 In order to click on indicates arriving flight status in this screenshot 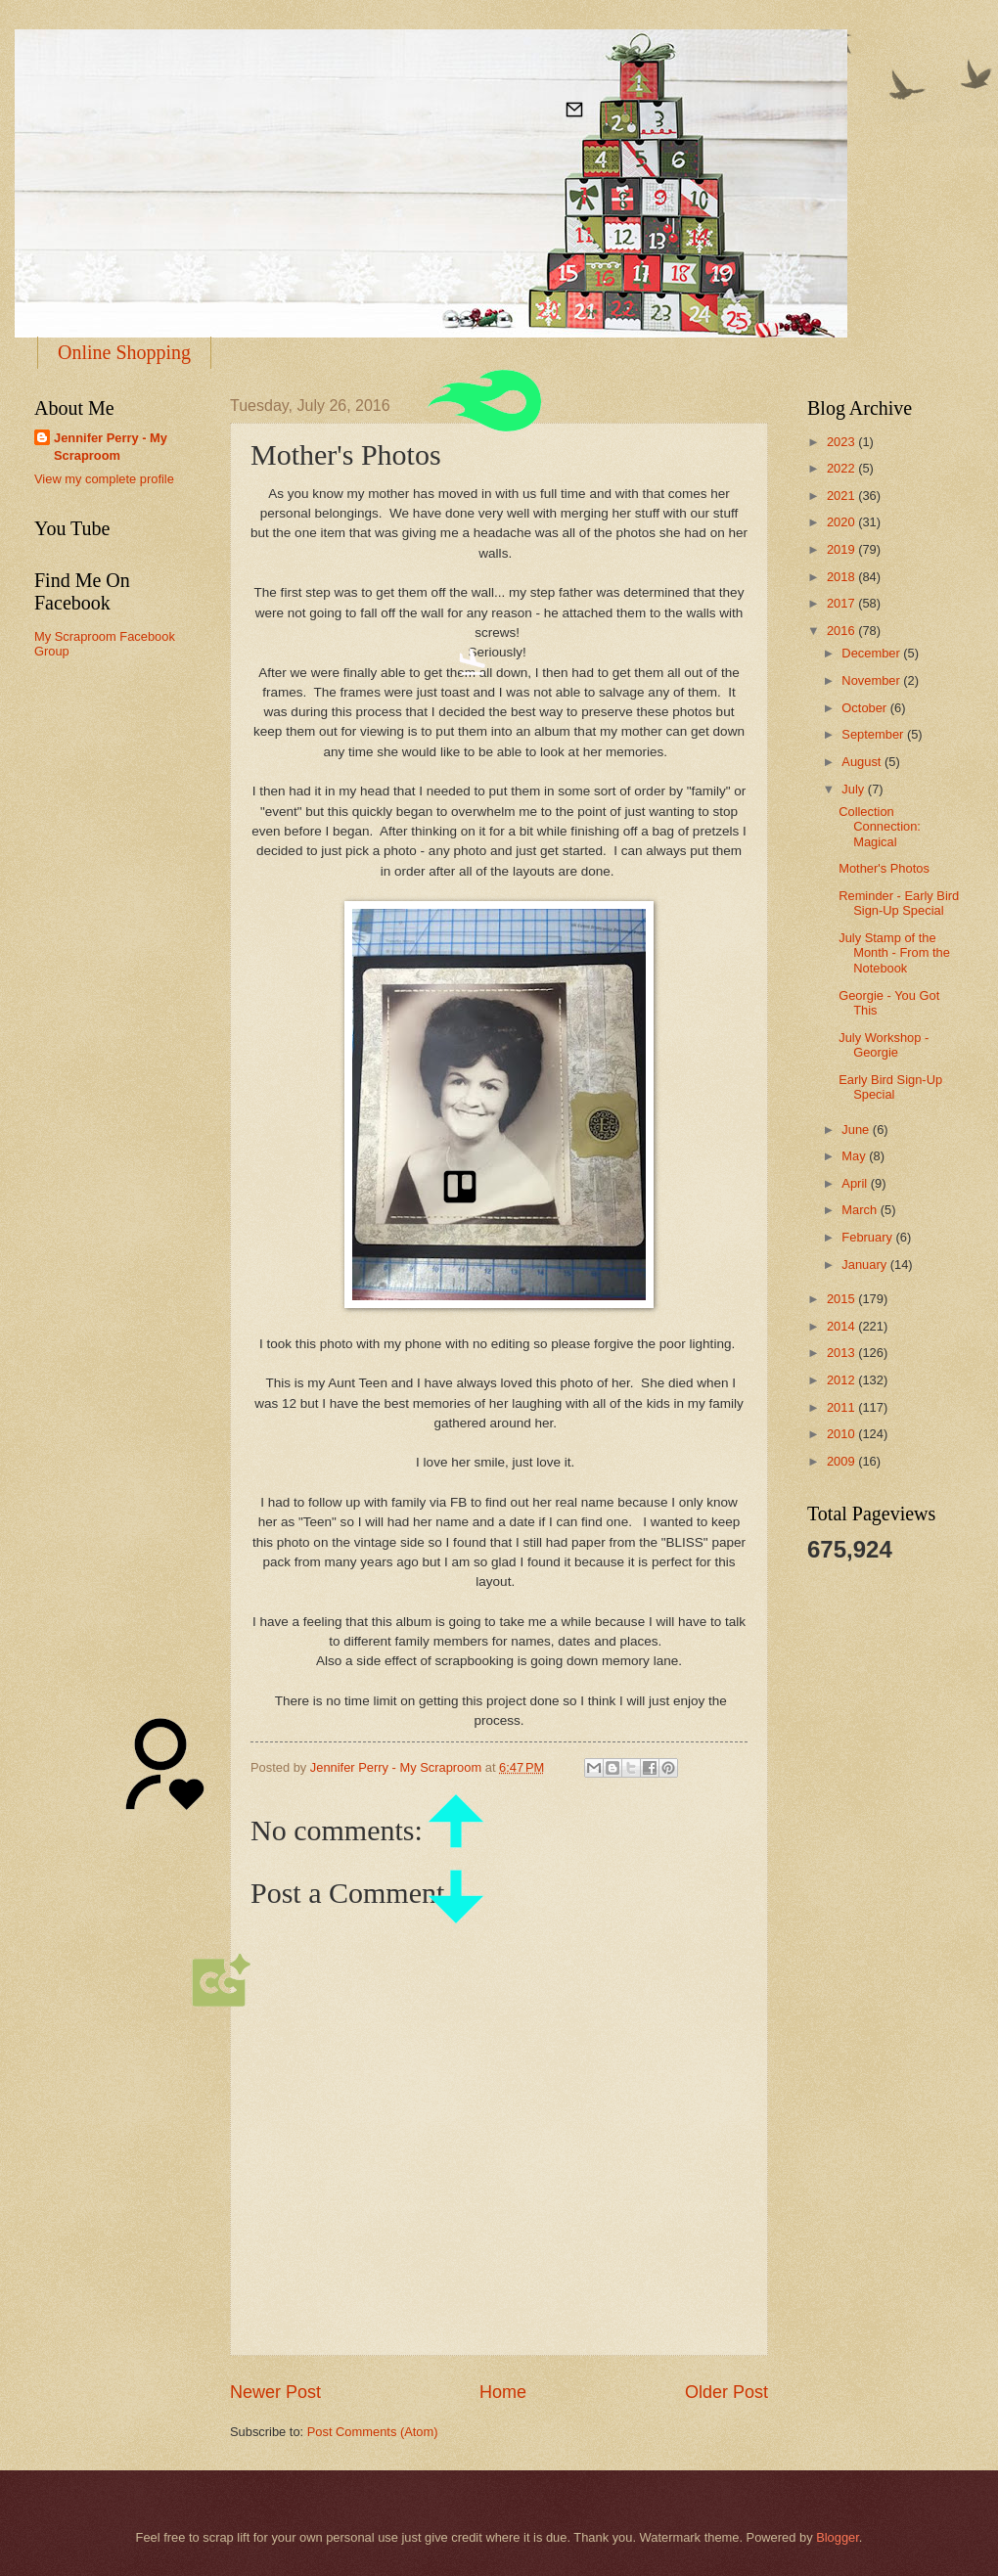, I will do `click(473, 662)`.